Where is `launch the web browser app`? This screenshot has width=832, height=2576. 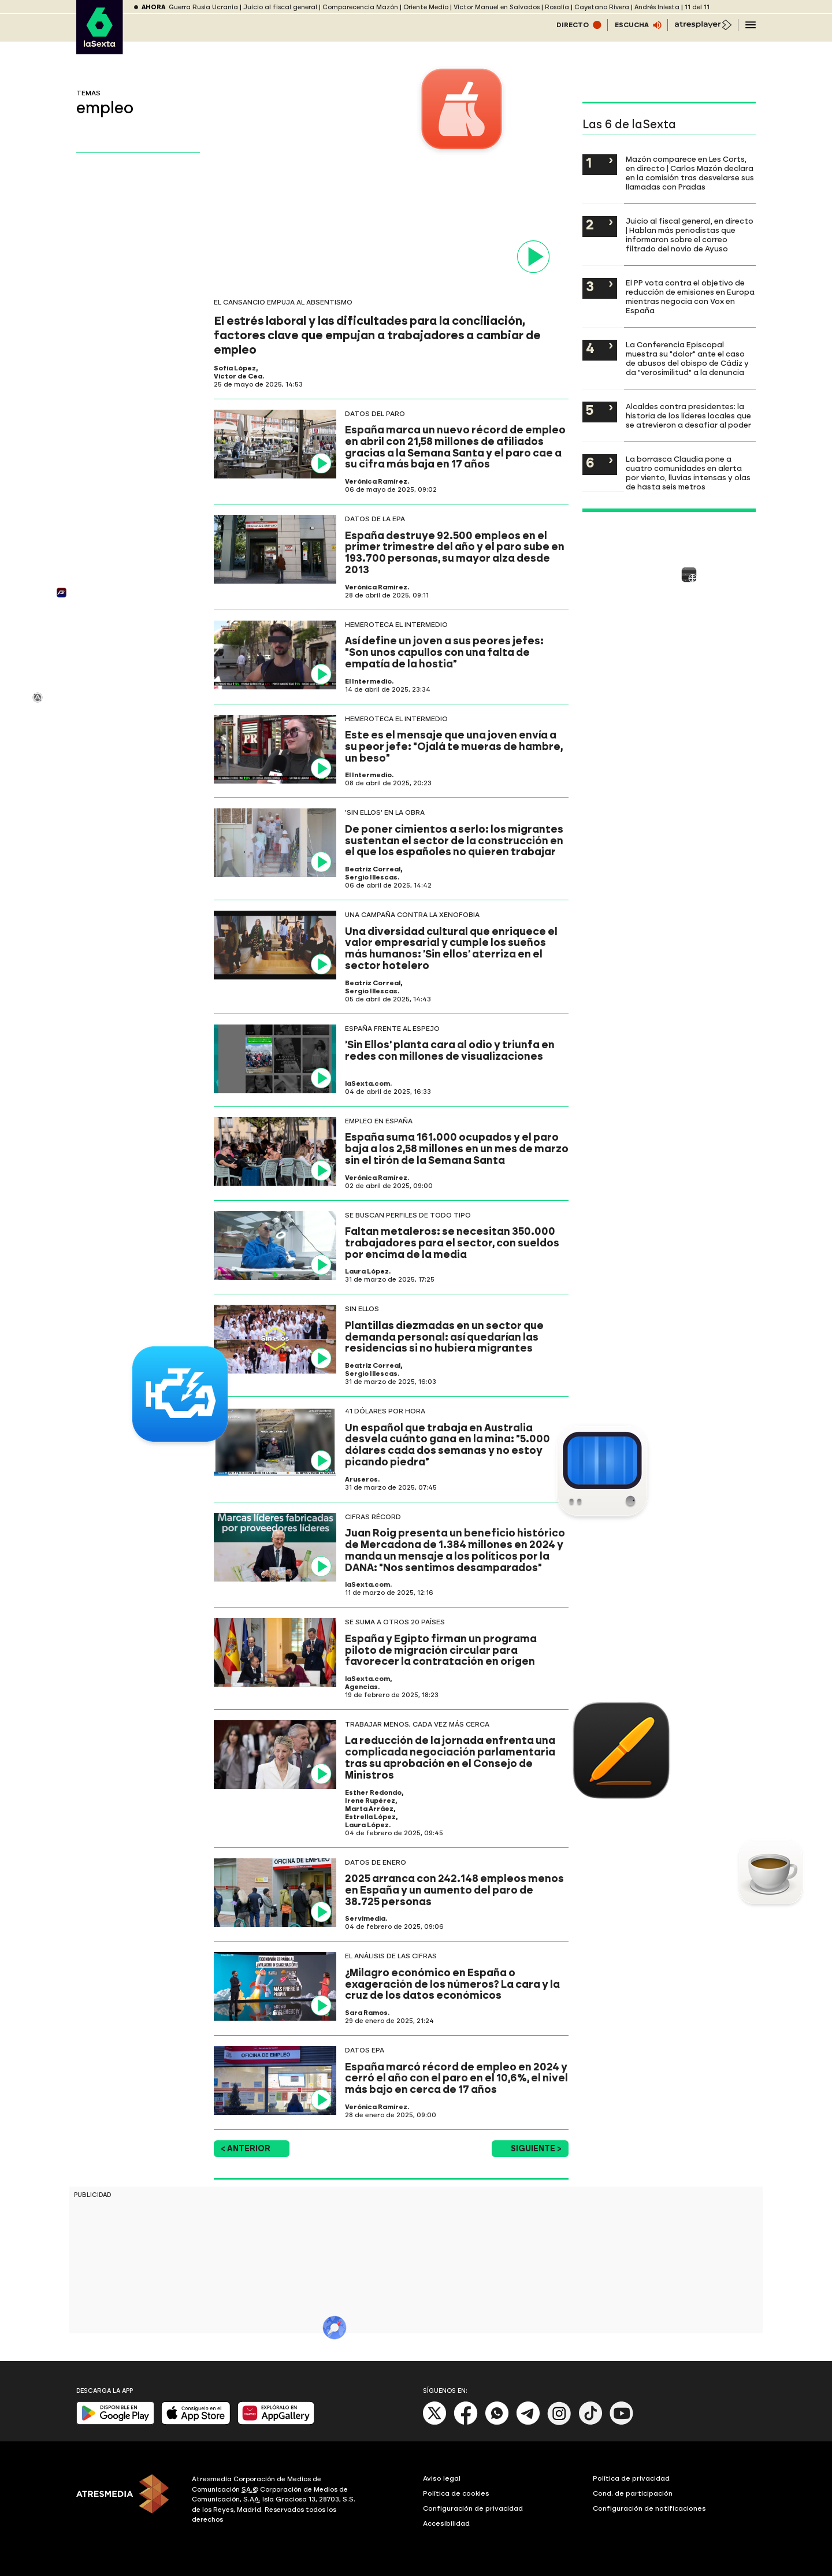 launch the web browser app is located at coordinates (335, 2328).